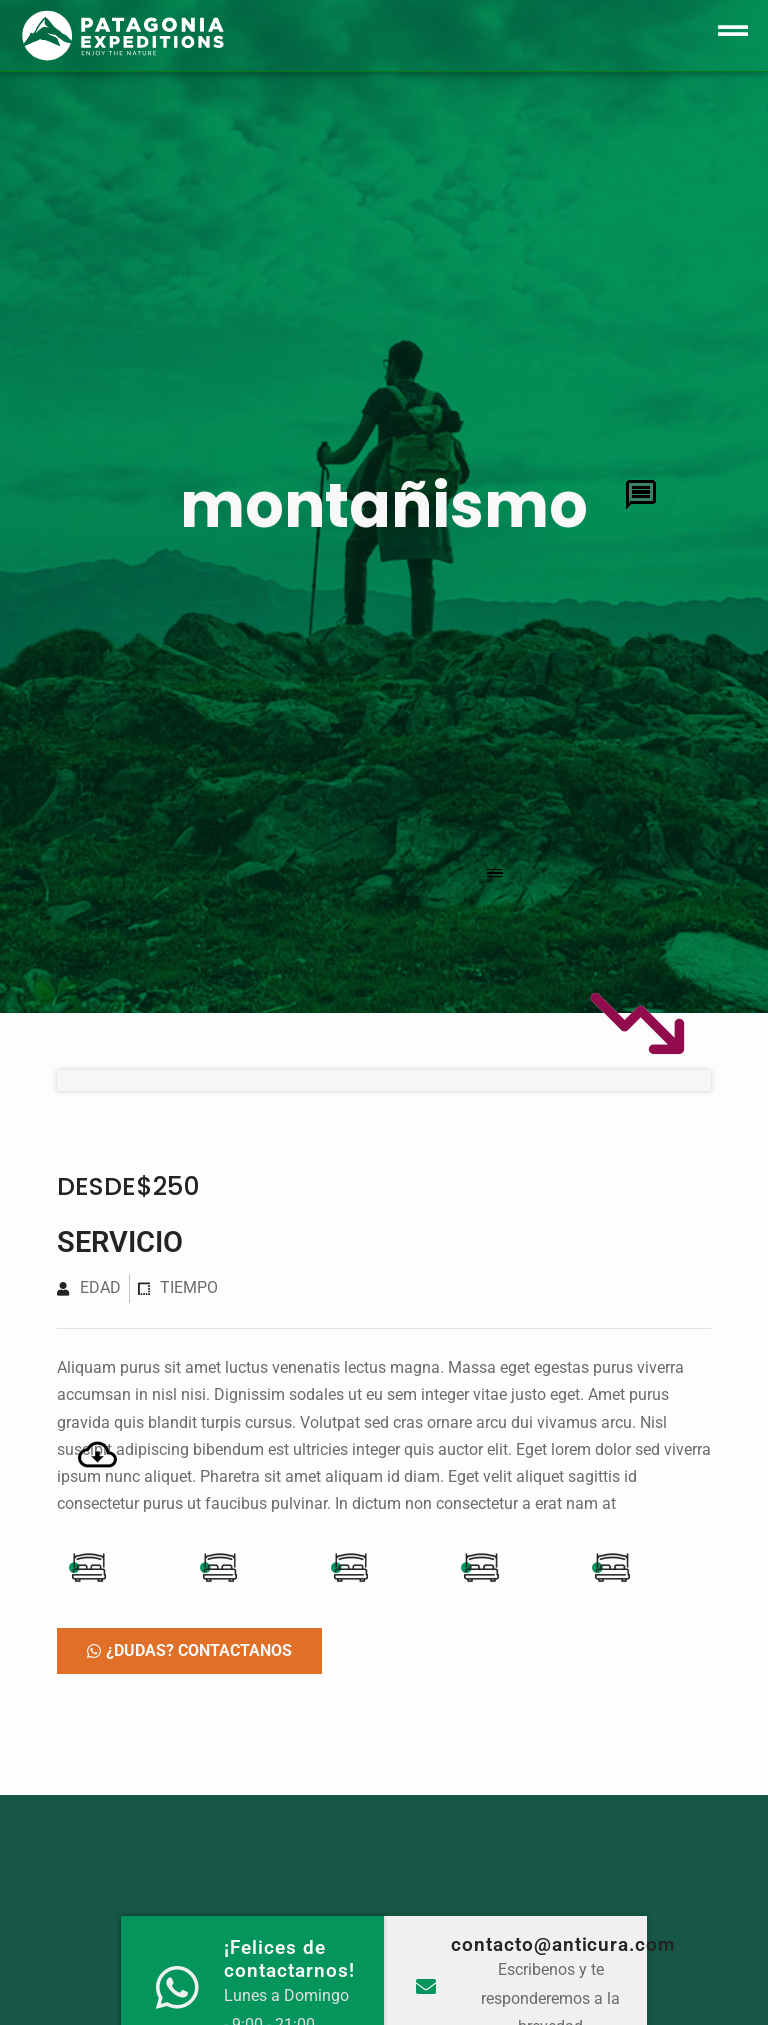 This screenshot has height=2025, width=768. Describe the element at coordinates (97, 1454) in the screenshot. I see `download file from cloud storage` at that location.